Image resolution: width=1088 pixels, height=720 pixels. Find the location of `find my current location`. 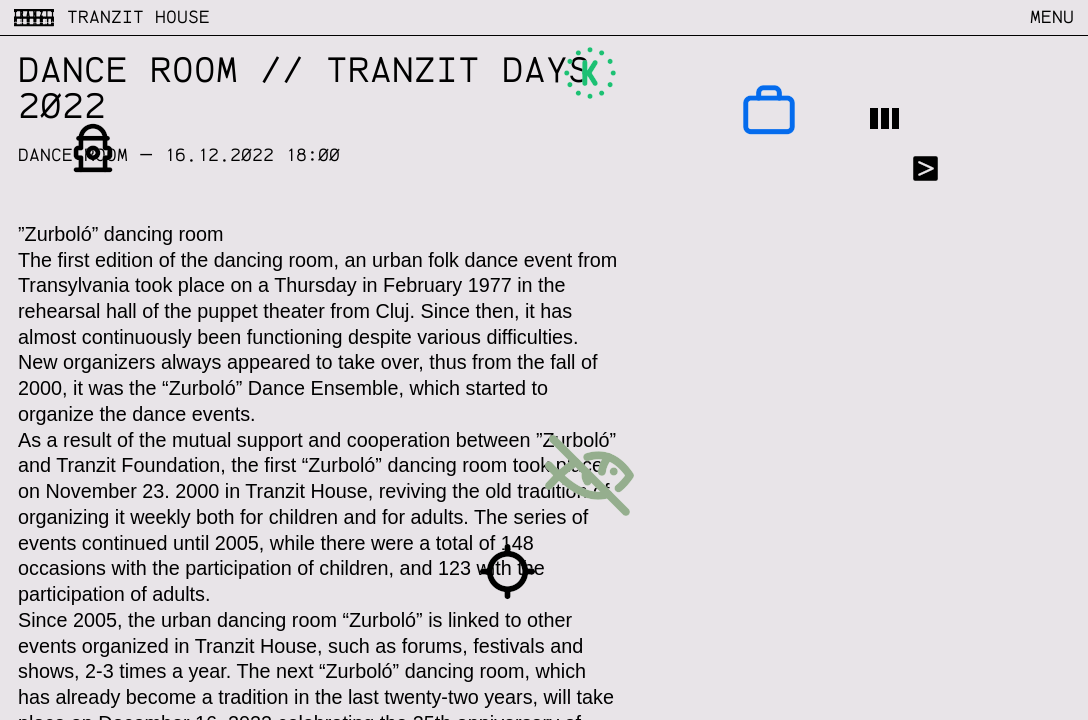

find my current location is located at coordinates (507, 571).